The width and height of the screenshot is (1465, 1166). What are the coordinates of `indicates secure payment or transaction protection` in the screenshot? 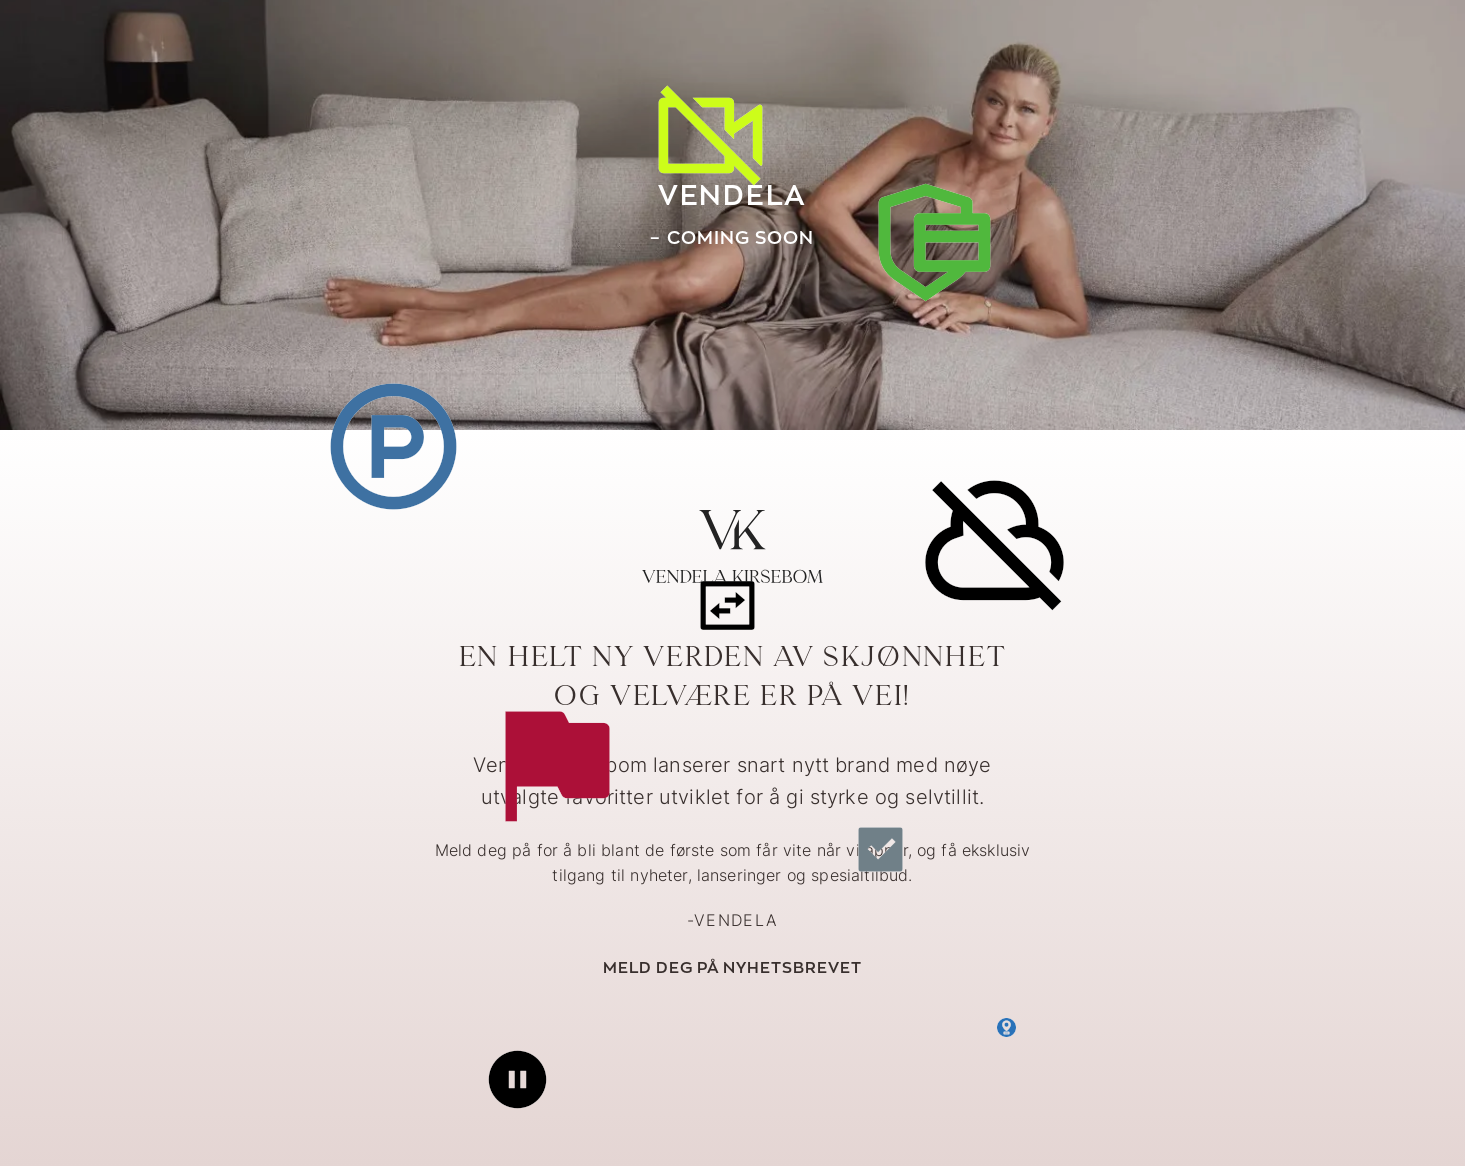 It's located at (931, 242).